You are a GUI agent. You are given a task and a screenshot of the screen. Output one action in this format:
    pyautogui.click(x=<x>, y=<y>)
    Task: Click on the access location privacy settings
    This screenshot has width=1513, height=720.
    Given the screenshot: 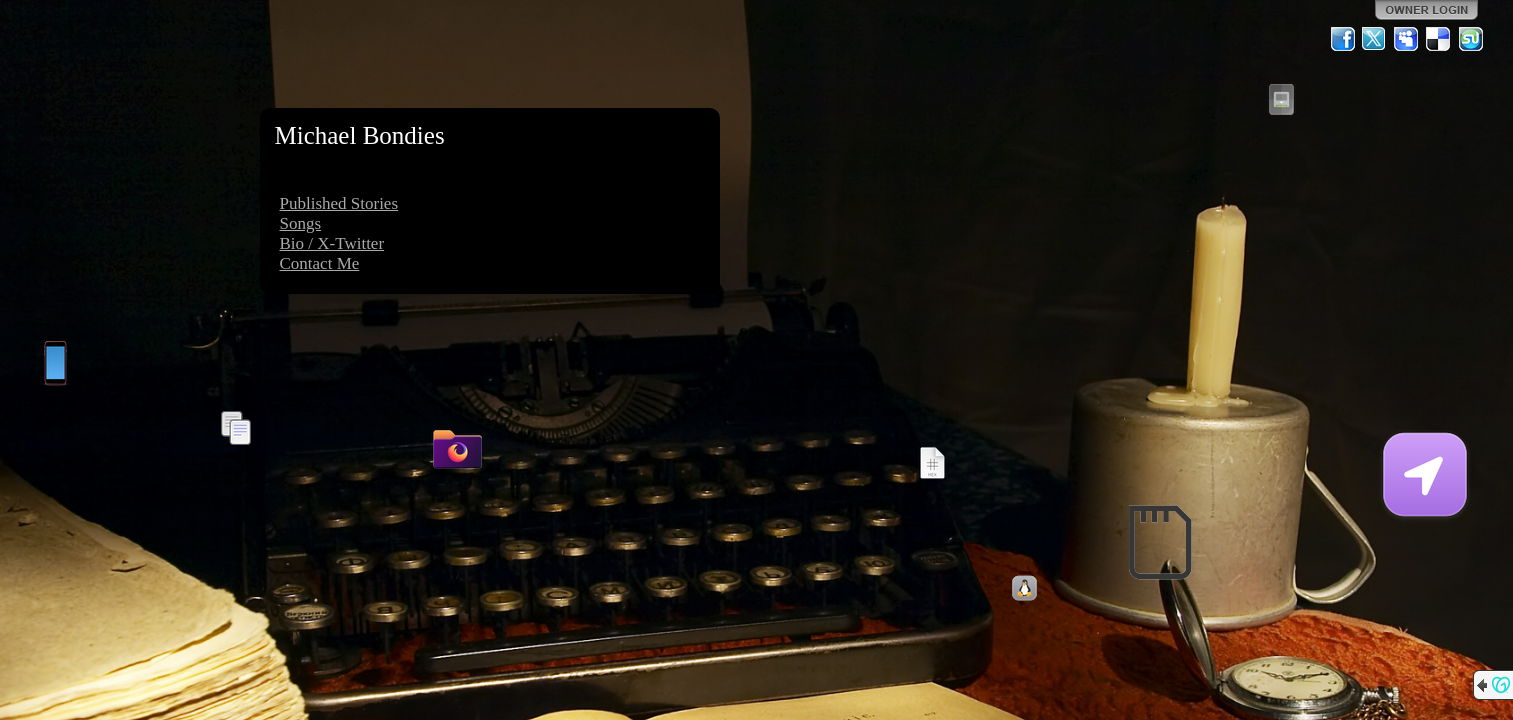 What is the action you would take?
    pyautogui.click(x=1425, y=476)
    